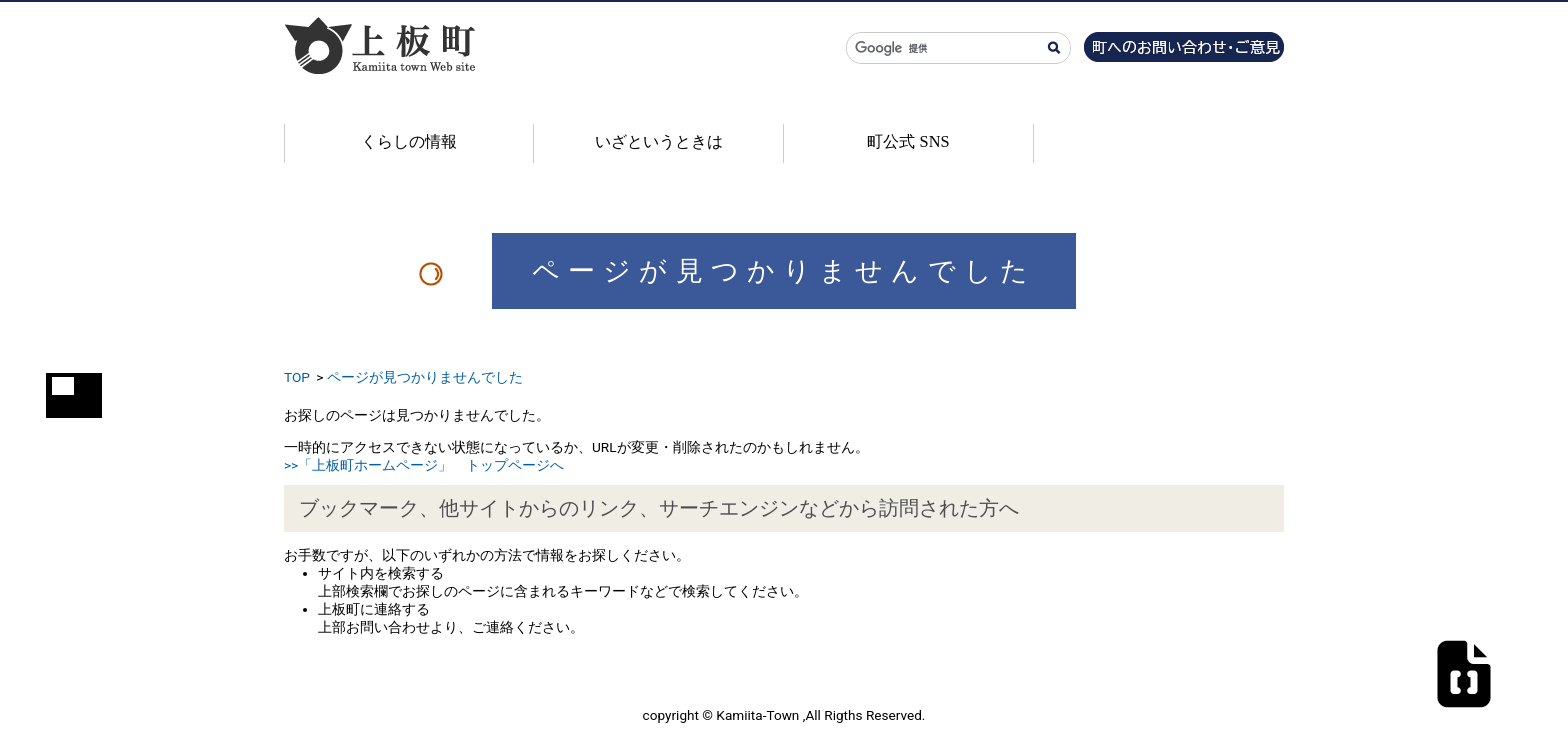  Describe the element at coordinates (431, 274) in the screenshot. I see `apply inner shadow effect to the right side` at that location.